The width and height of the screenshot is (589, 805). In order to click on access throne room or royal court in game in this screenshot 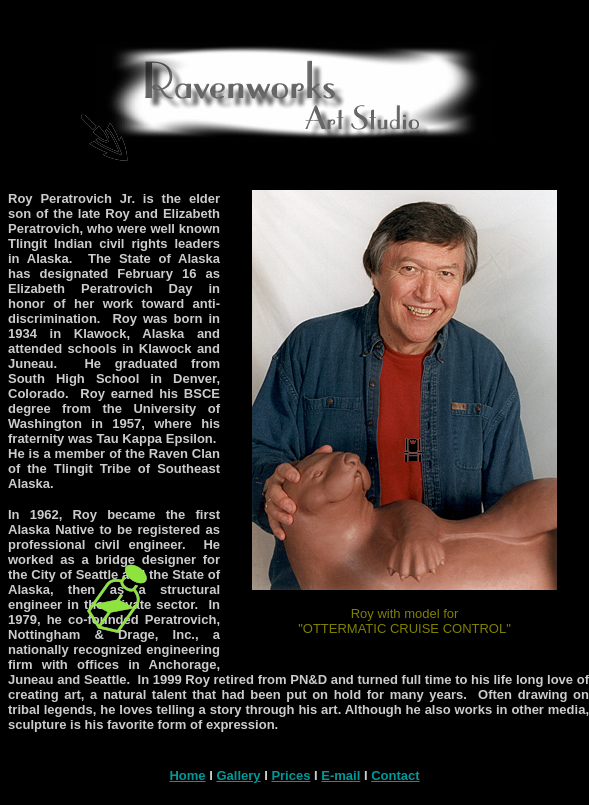, I will do `click(413, 450)`.